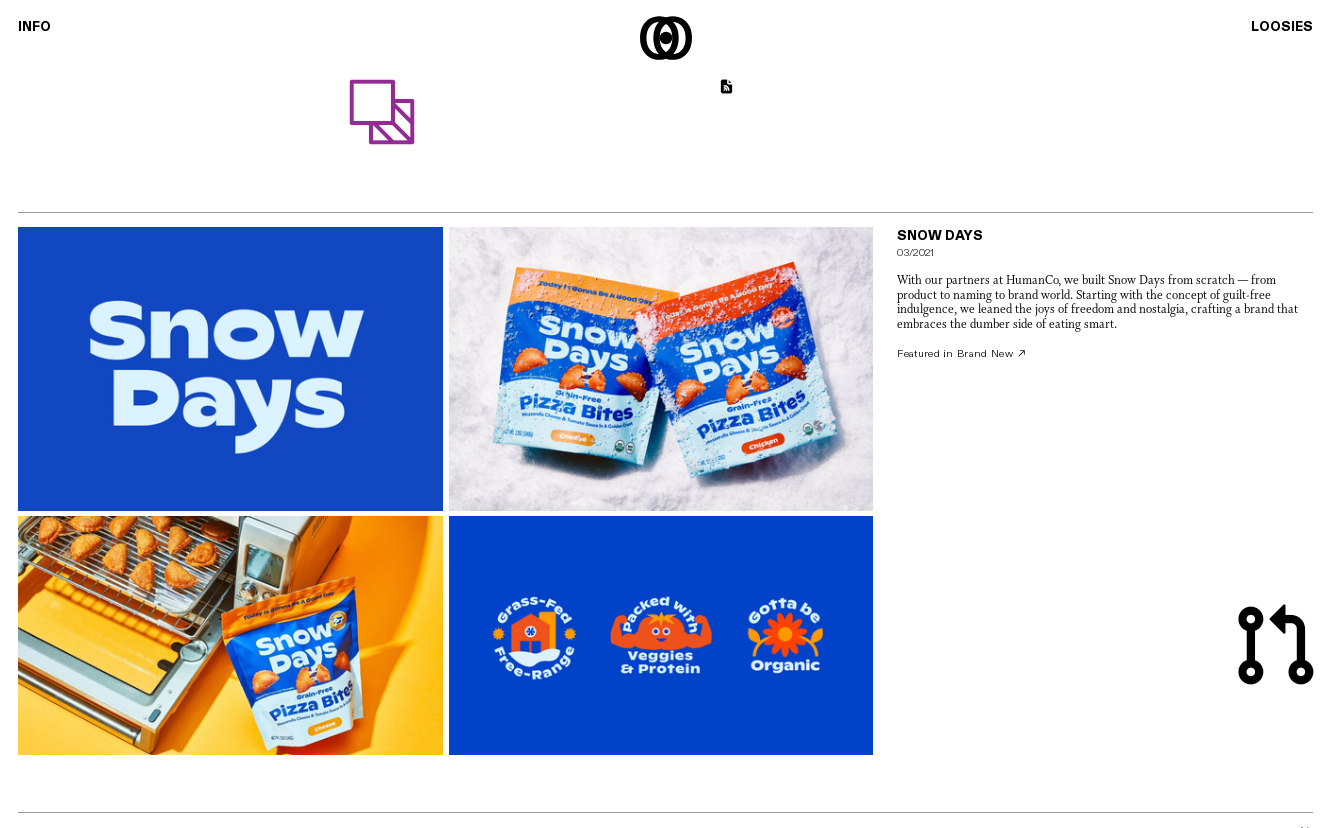  I want to click on create or view a git pull request, so click(1274, 645).